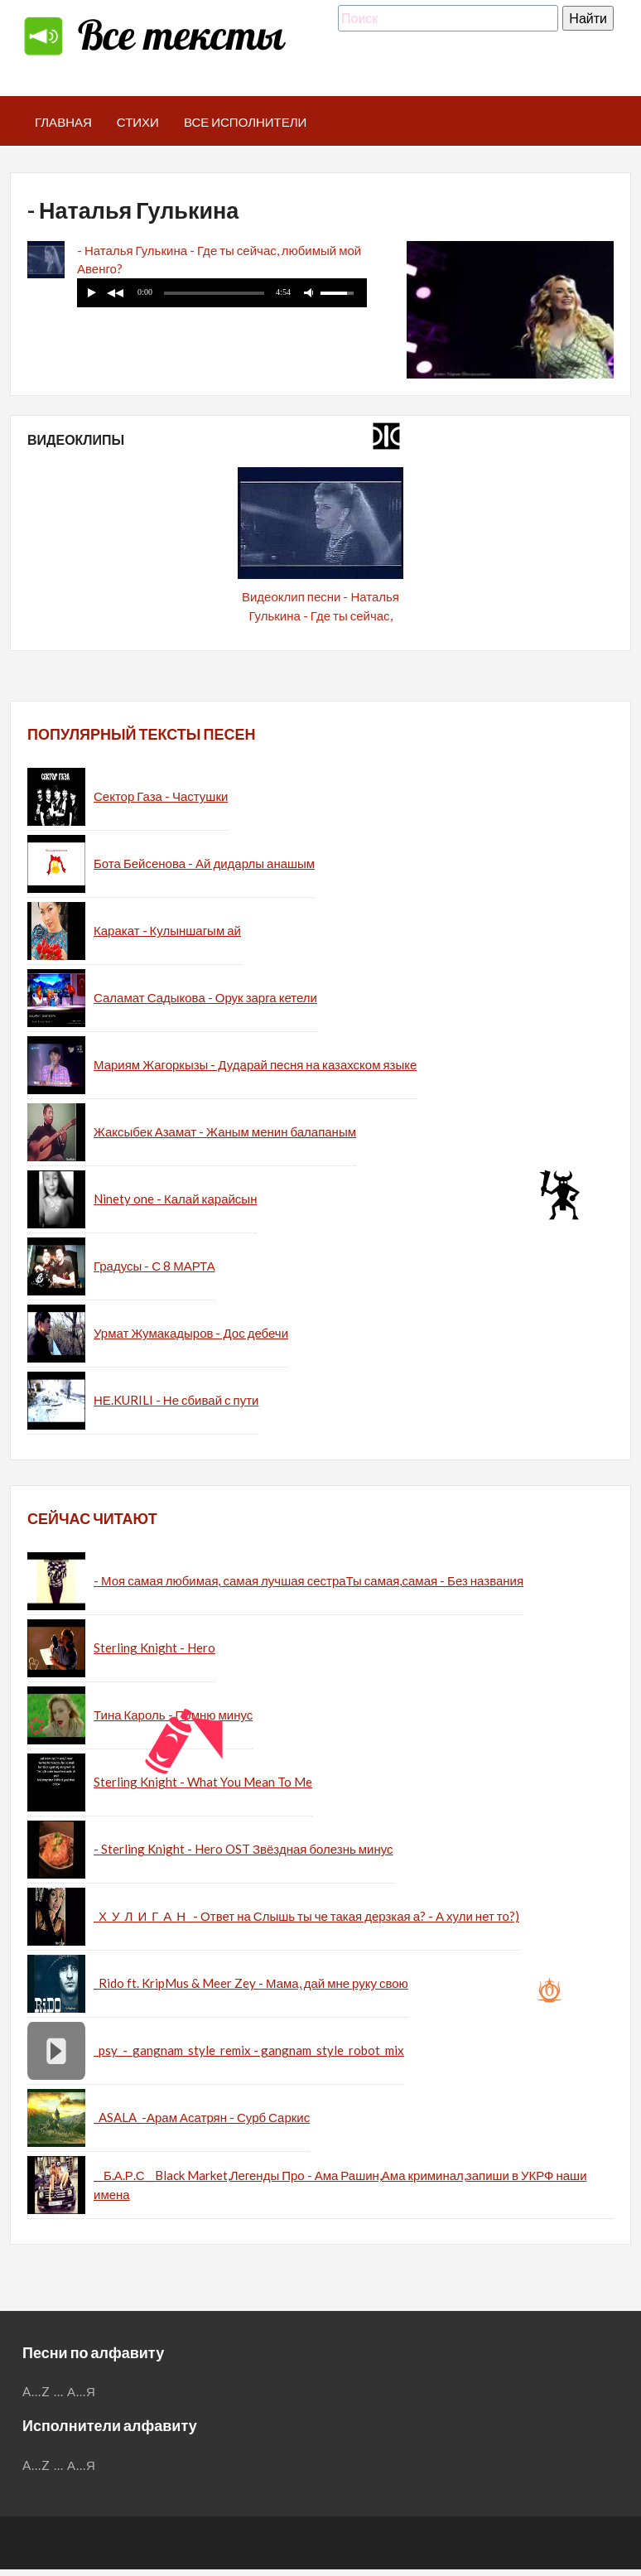 The image size is (641, 2576). Describe the element at coordinates (559, 1194) in the screenshot. I see `select evil minion character or enemy type` at that location.